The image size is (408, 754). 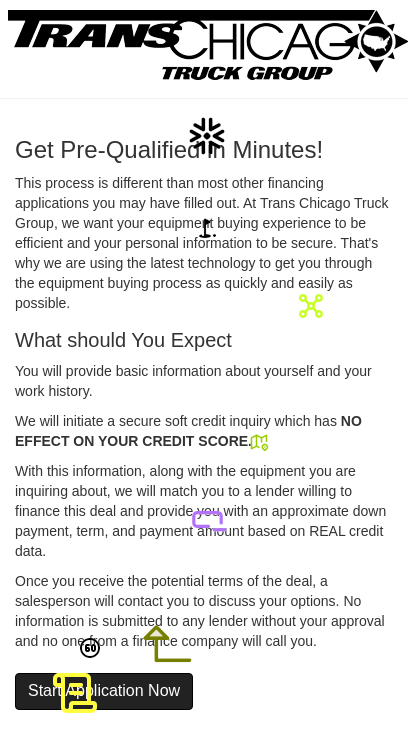 I want to click on view document or manuscript, so click(x=75, y=693).